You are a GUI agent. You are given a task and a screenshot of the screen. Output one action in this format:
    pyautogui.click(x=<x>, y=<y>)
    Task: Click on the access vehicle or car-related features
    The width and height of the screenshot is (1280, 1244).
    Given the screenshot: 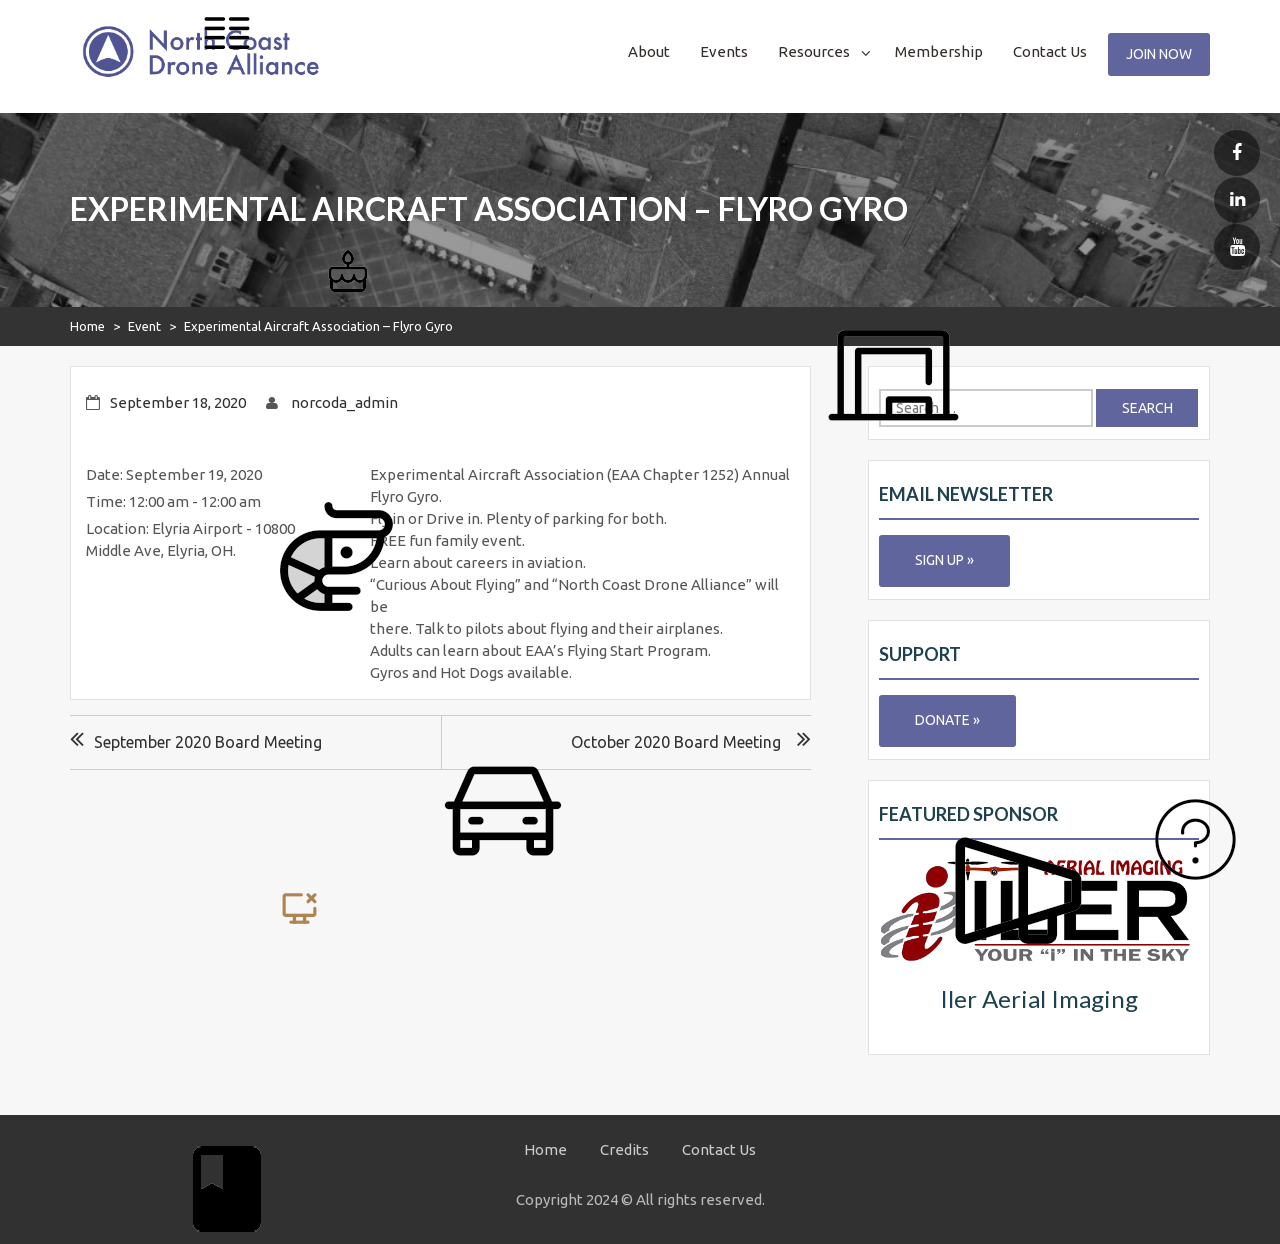 What is the action you would take?
    pyautogui.click(x=503, y=813)
    